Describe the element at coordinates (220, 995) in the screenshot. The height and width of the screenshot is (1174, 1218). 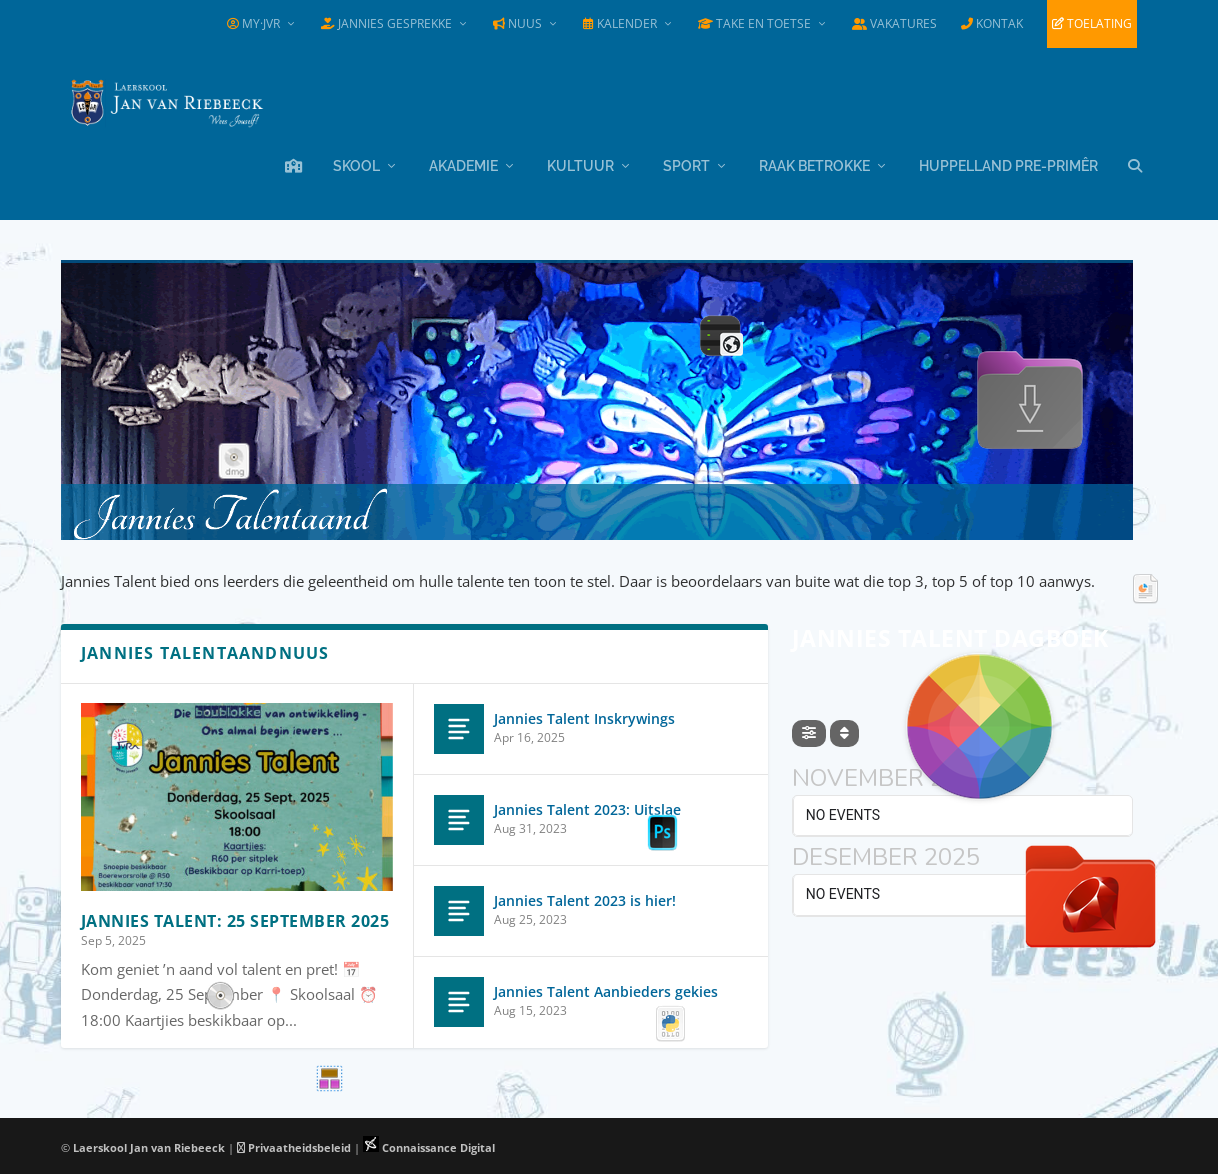
I see `indicates an audio CD is inserted in the drive` at that location.